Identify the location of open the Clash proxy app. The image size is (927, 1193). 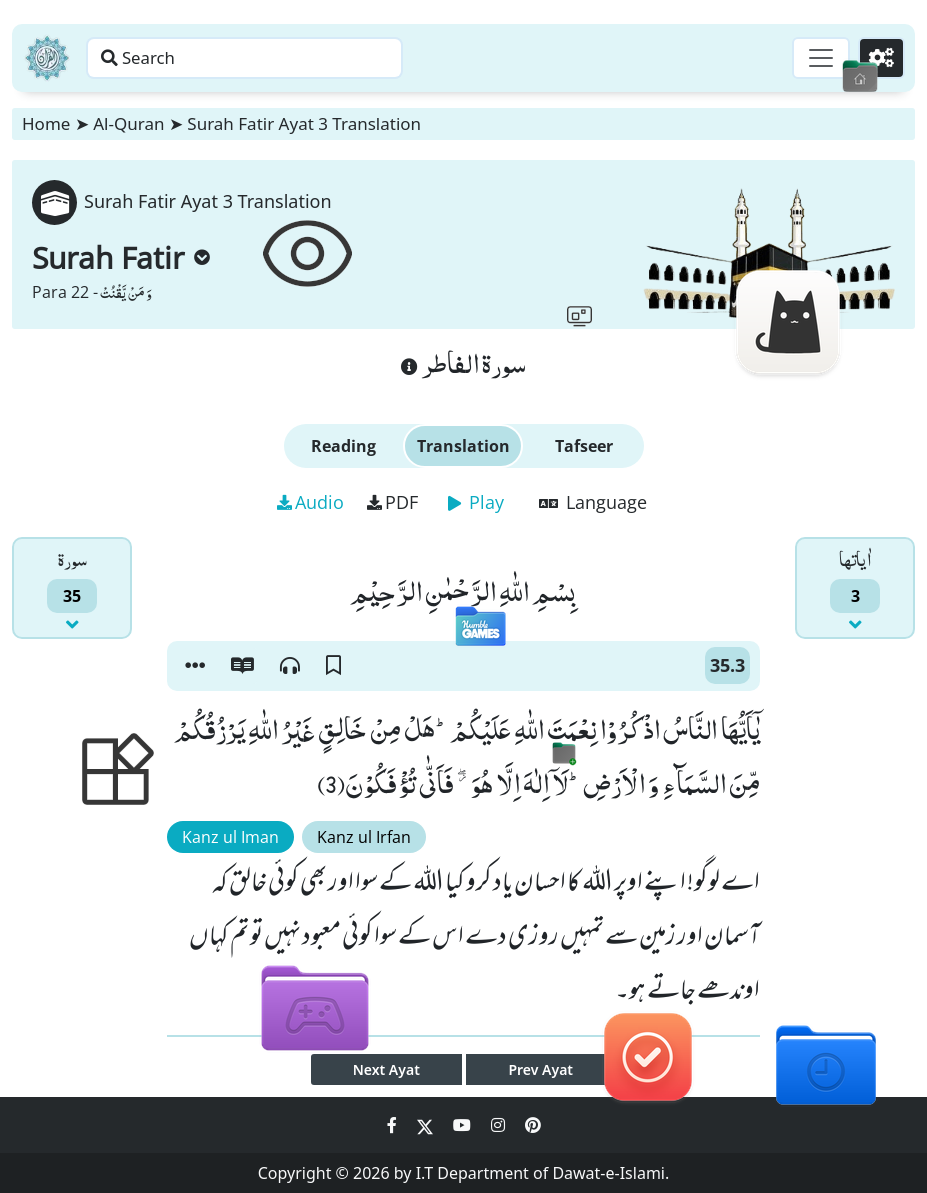
(788, 322).